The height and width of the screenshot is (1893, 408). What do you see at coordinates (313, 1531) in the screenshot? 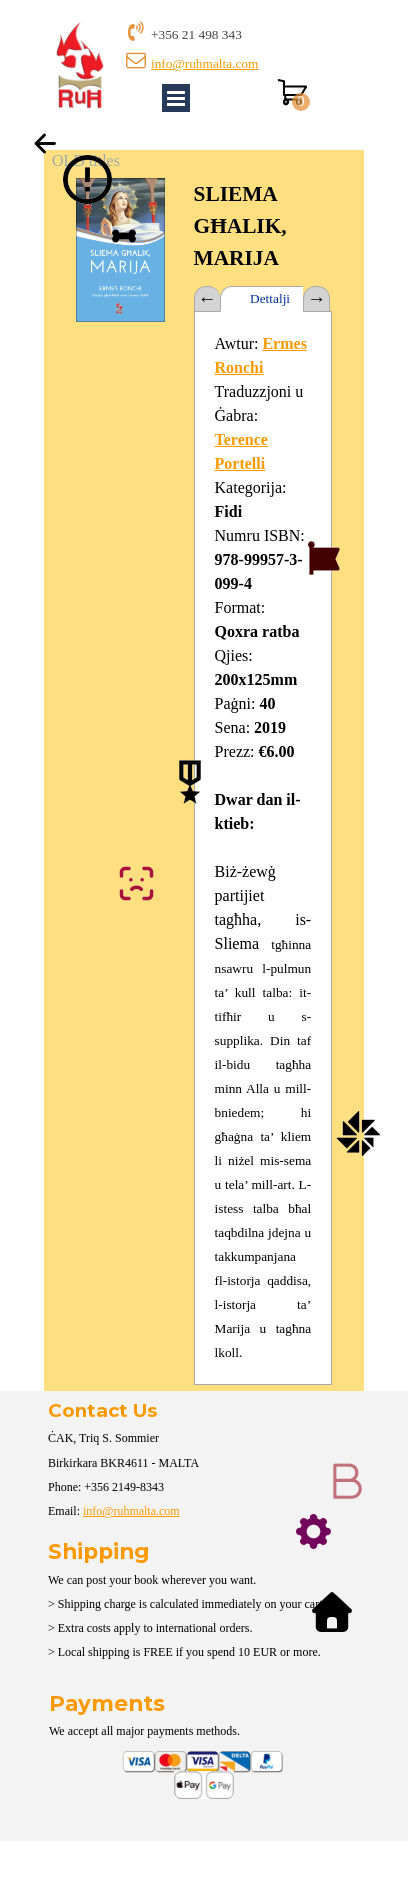
I see `access settings or preferences` at bounding box center [313, 1531].